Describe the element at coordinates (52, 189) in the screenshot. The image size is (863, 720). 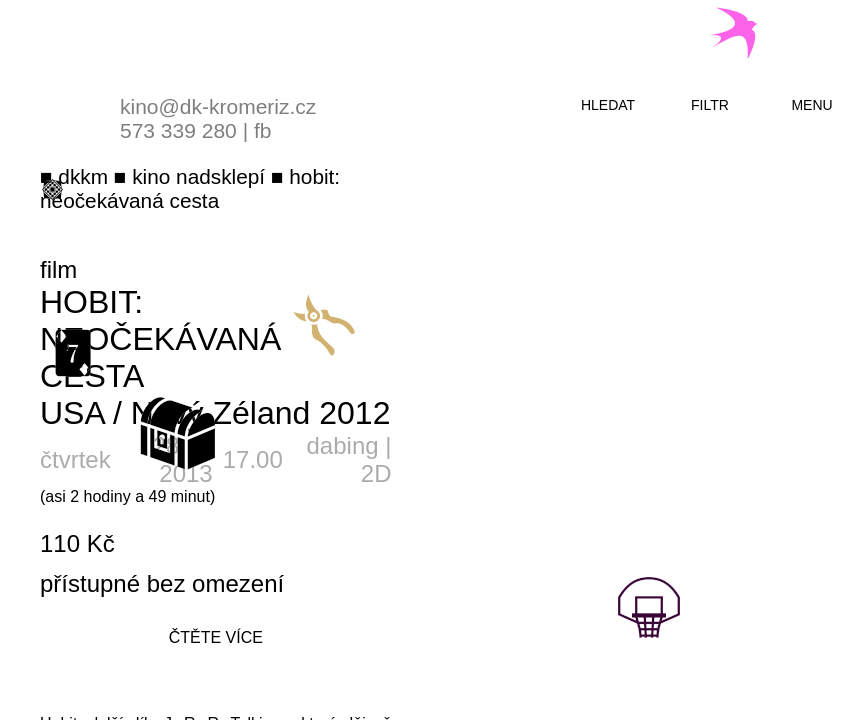
I see `decorative geometric pattern or badge element` at that location.